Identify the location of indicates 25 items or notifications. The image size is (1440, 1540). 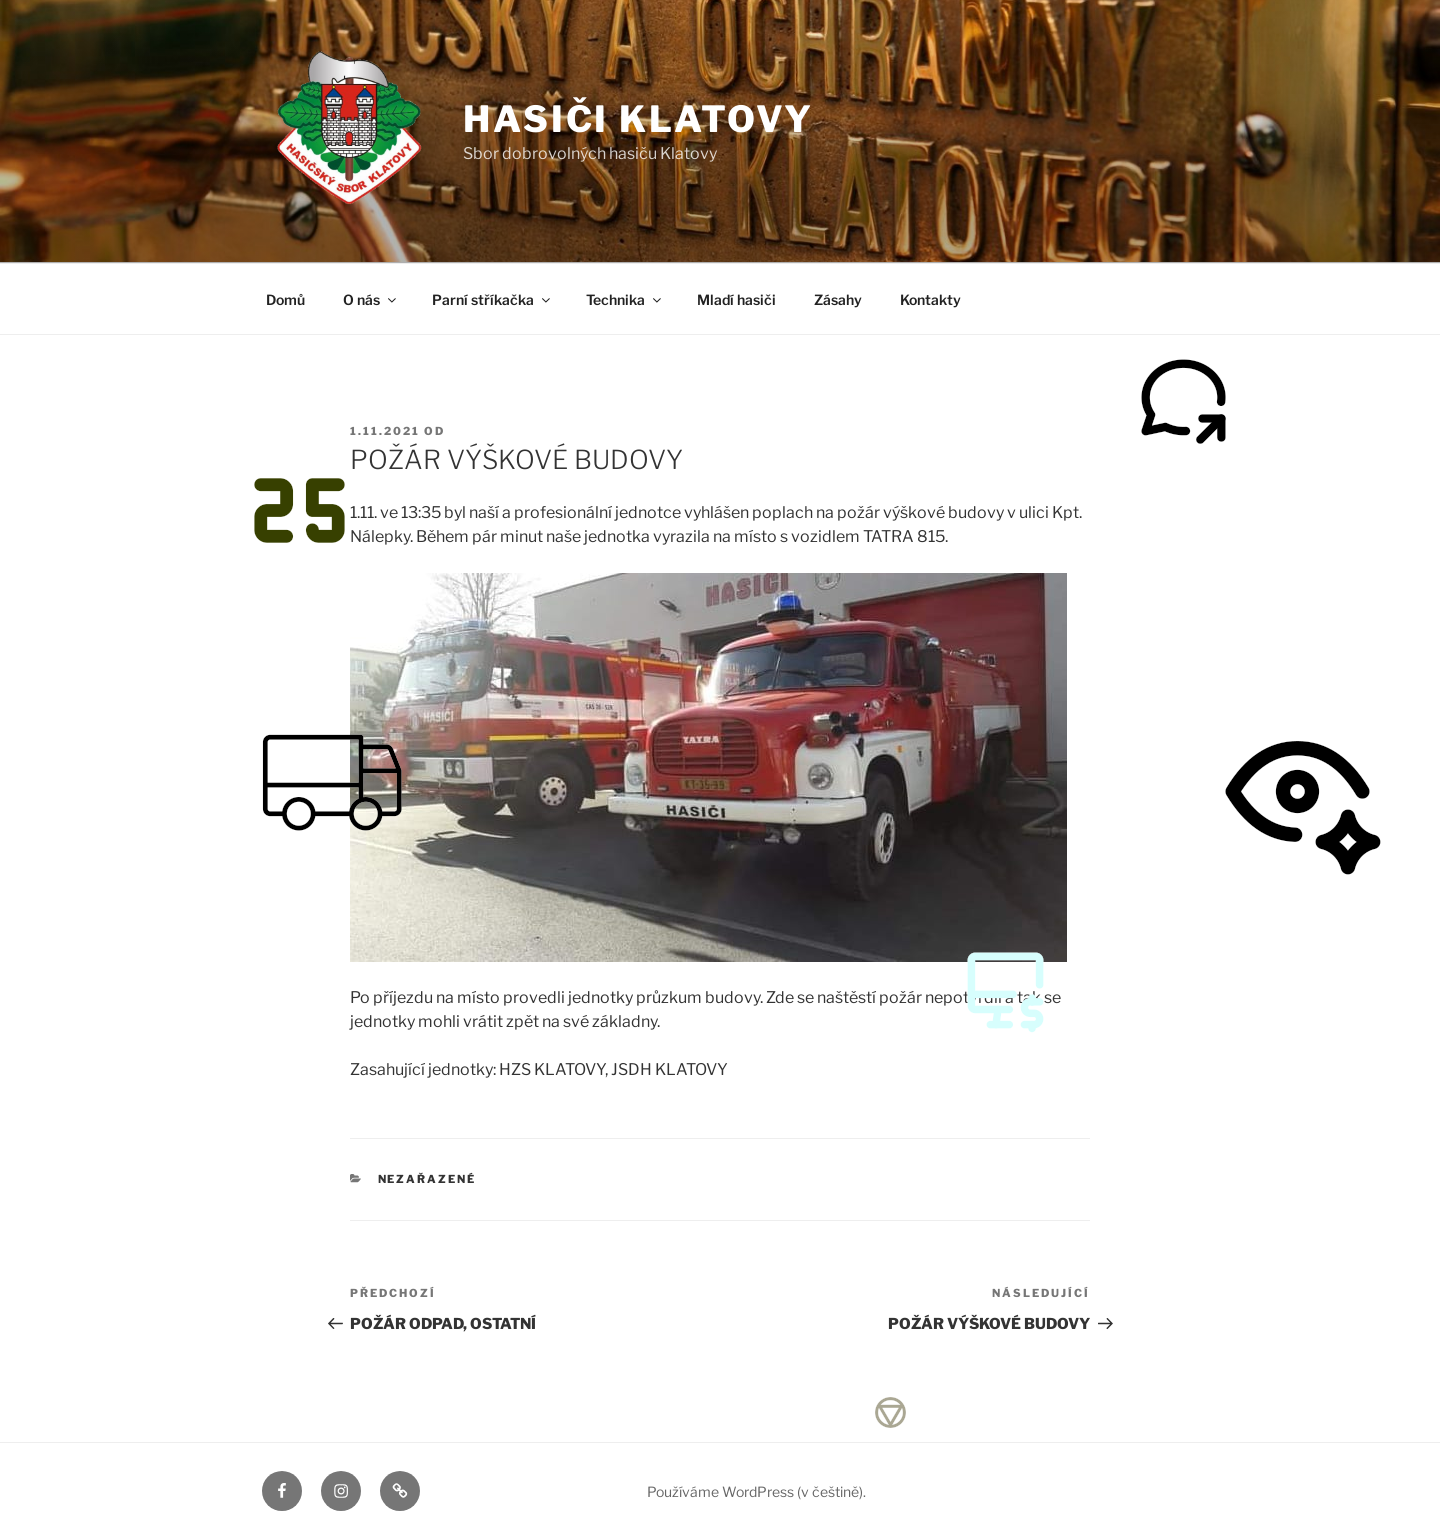
(299, 510).